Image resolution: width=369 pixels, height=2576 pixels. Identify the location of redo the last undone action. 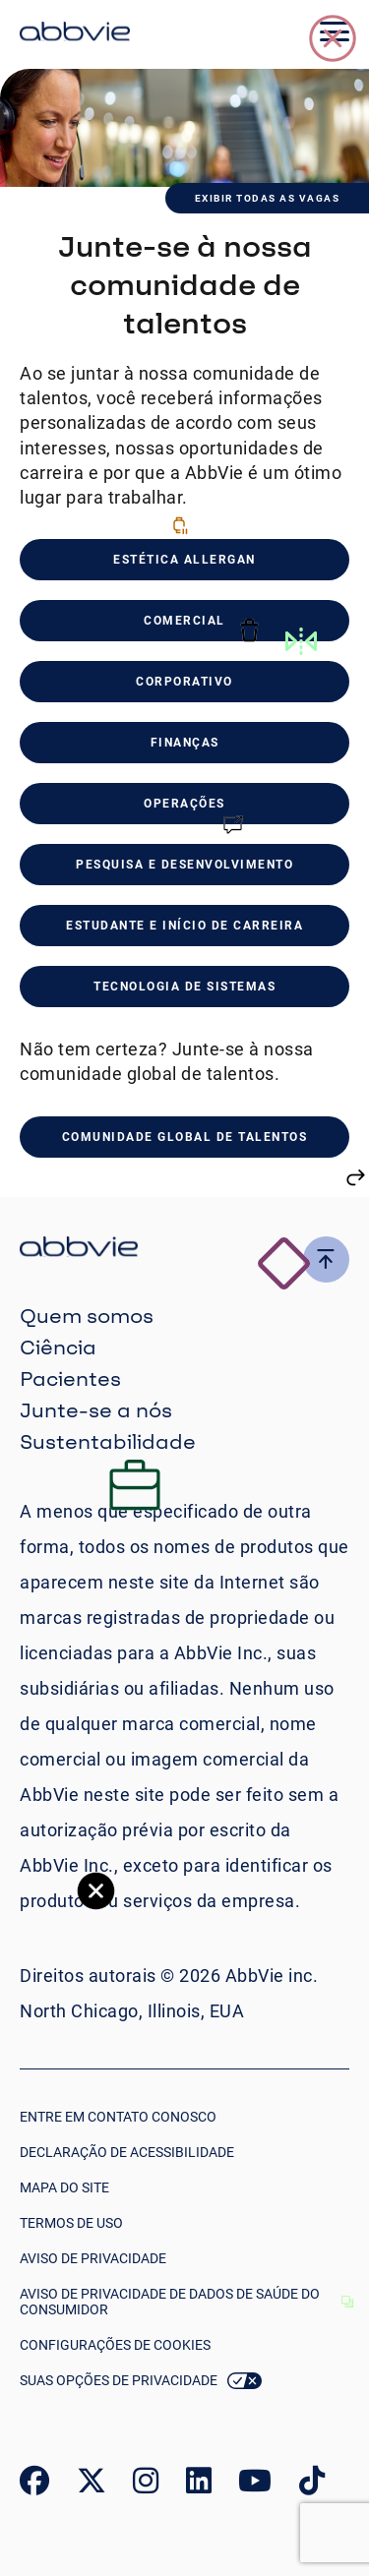
(355, 1177).